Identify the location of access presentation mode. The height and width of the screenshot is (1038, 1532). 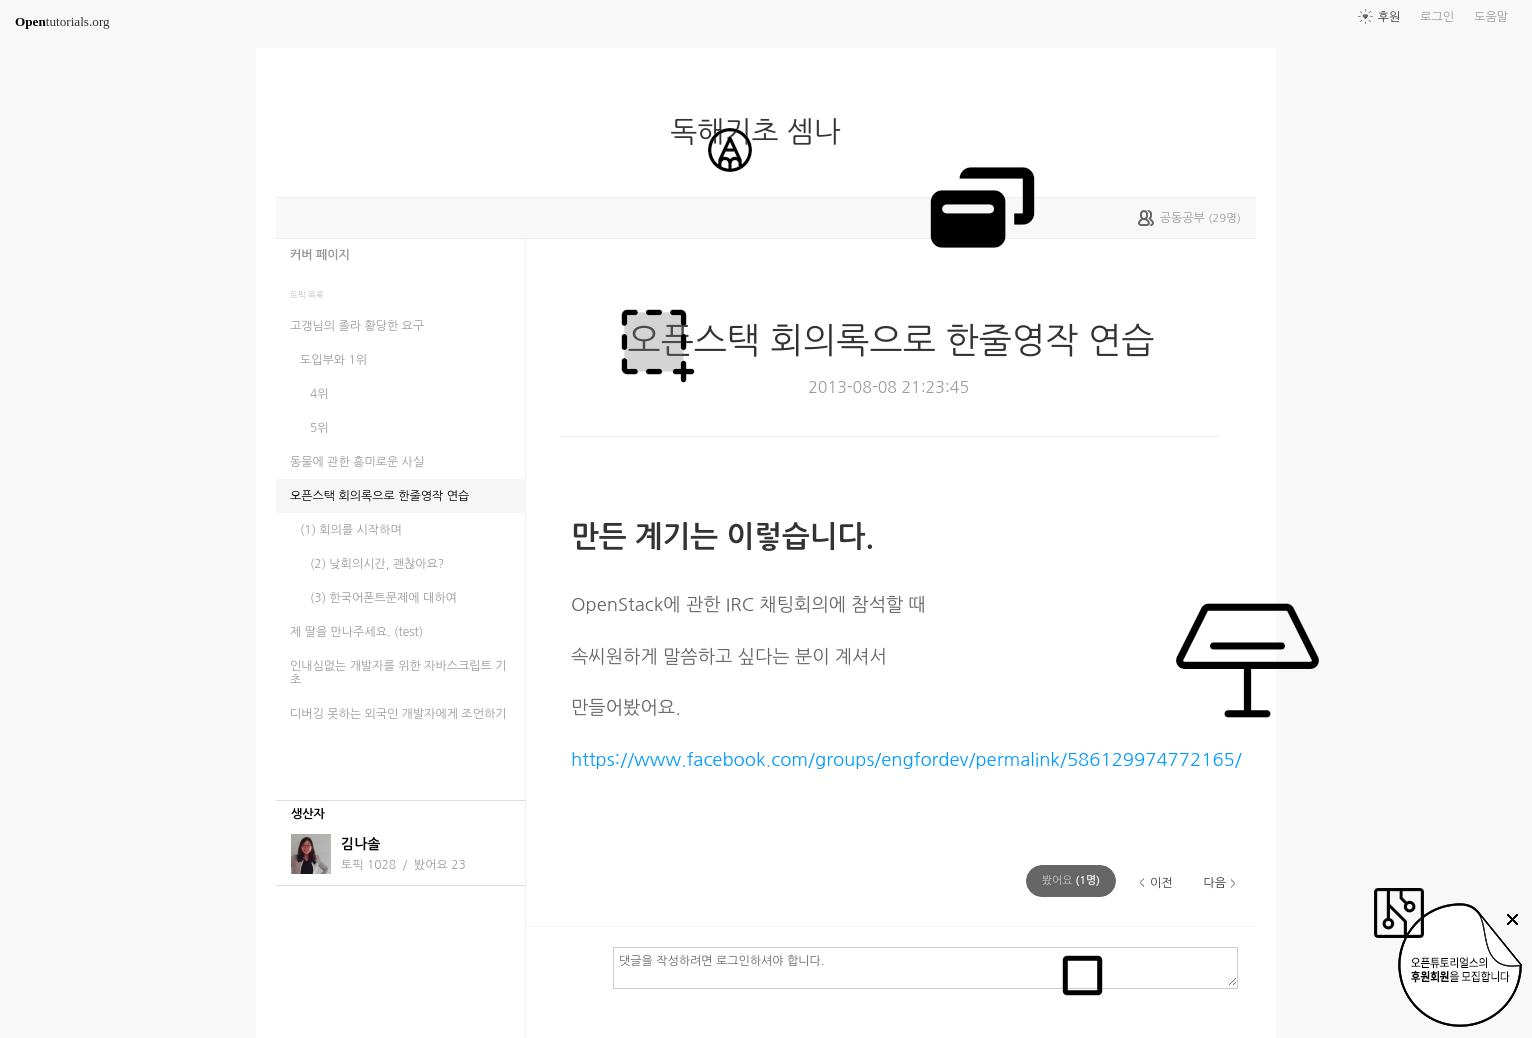
(1247, 660).